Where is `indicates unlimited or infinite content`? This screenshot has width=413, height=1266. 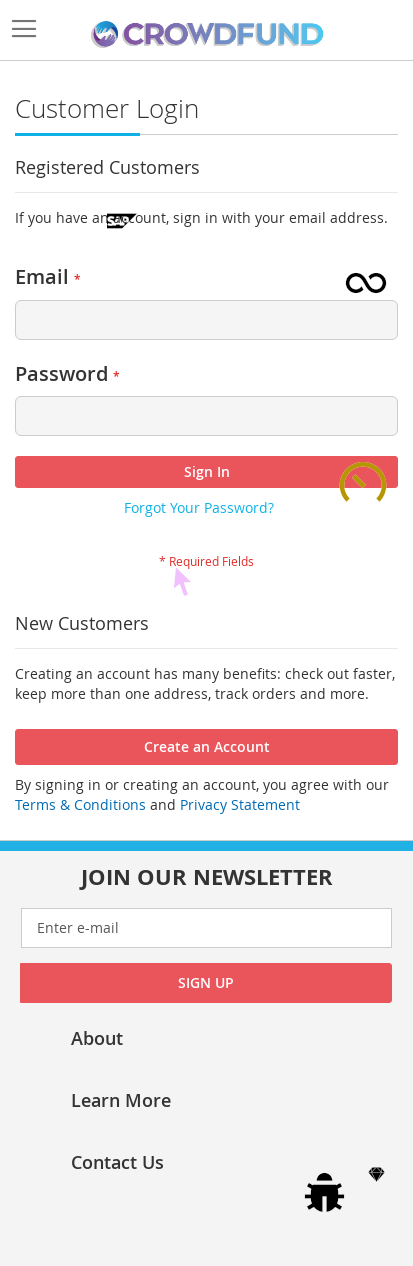
indicates unlimited or infinite content is located at coordinates (366, 283).